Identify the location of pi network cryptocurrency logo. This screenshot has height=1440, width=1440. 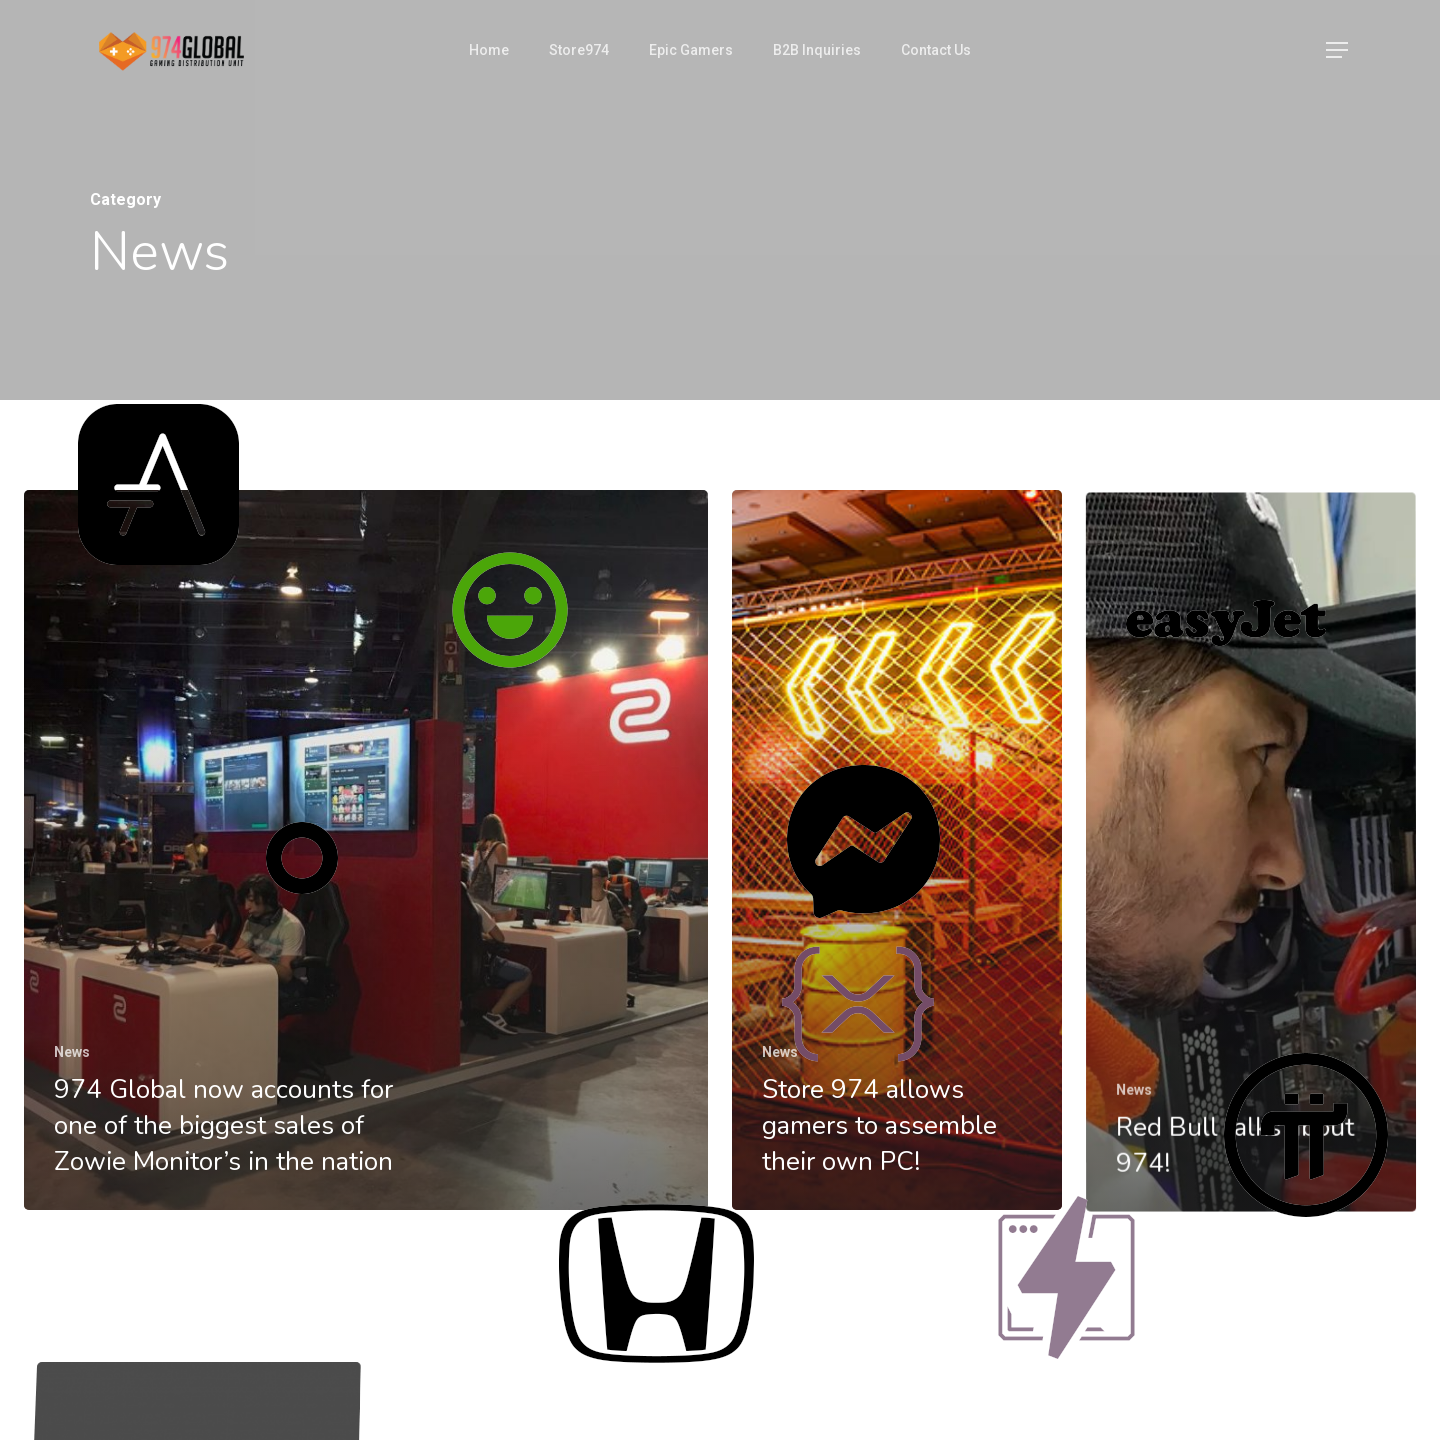
(1306, 1135).